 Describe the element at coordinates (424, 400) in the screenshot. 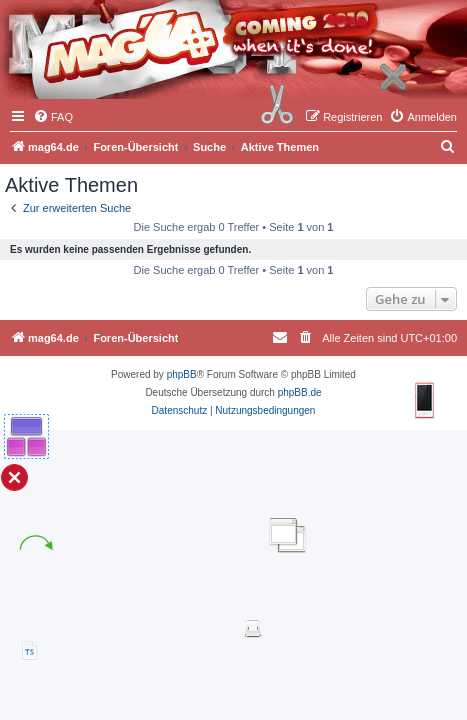

I see `iPod nano device in pink` at that location.